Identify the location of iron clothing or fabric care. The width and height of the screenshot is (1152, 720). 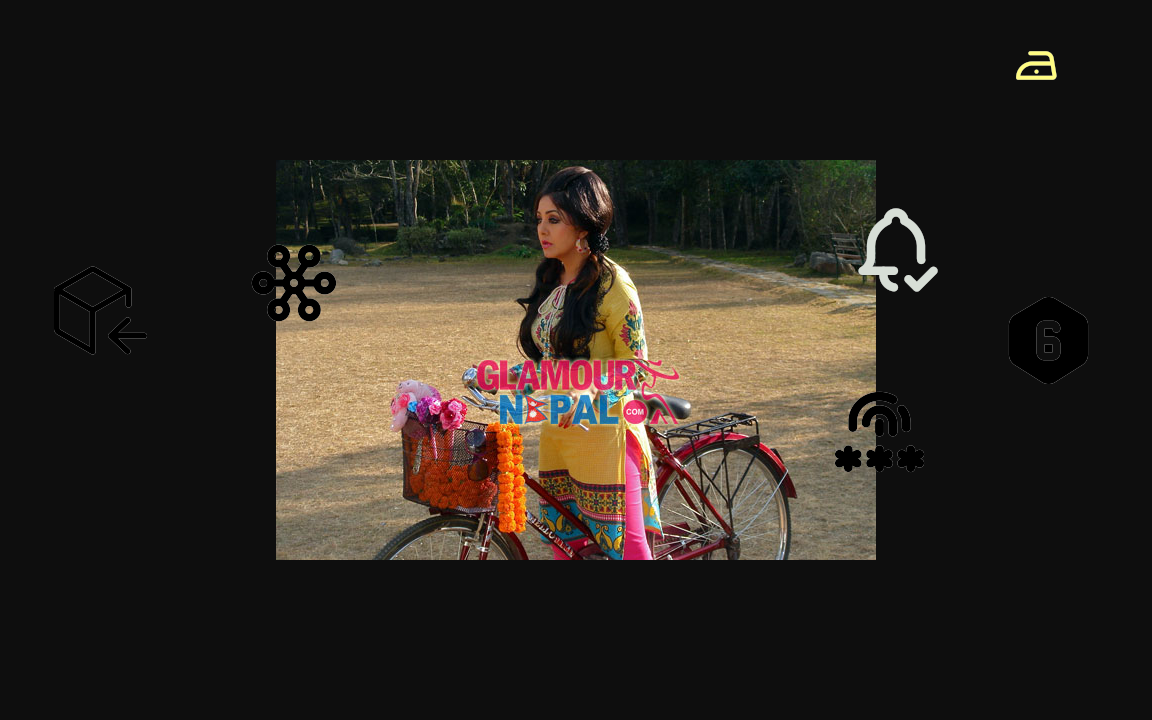
(1036, 65).